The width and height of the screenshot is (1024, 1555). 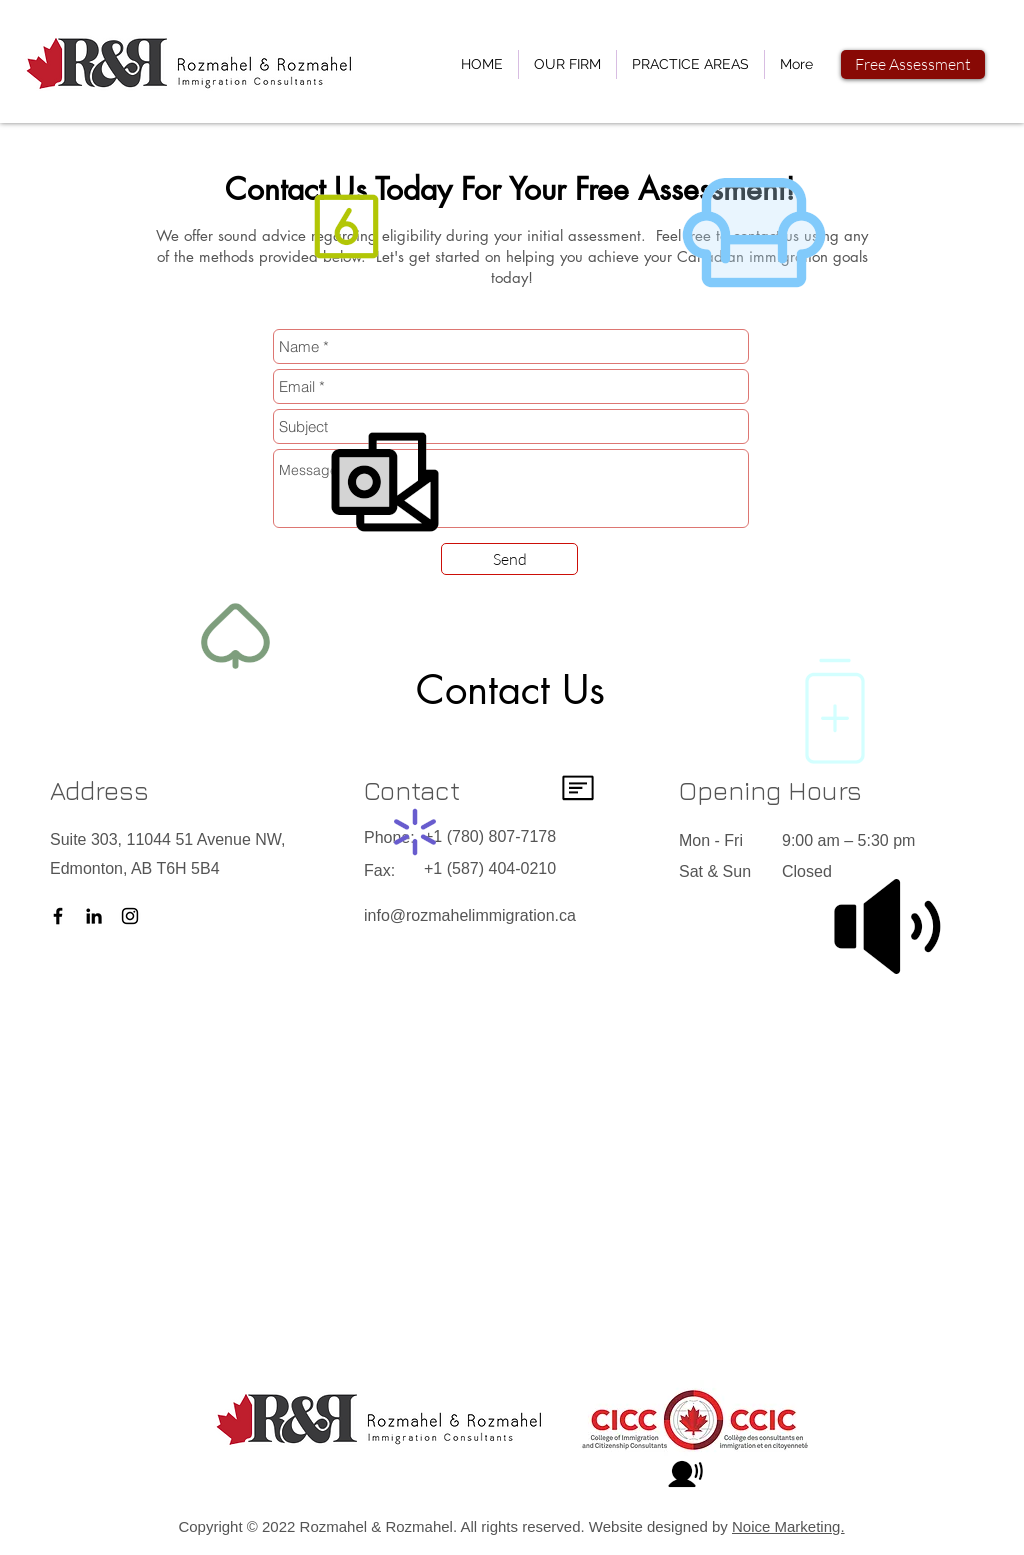 I want to click on volume is set to high, so click(x=885, y=926).